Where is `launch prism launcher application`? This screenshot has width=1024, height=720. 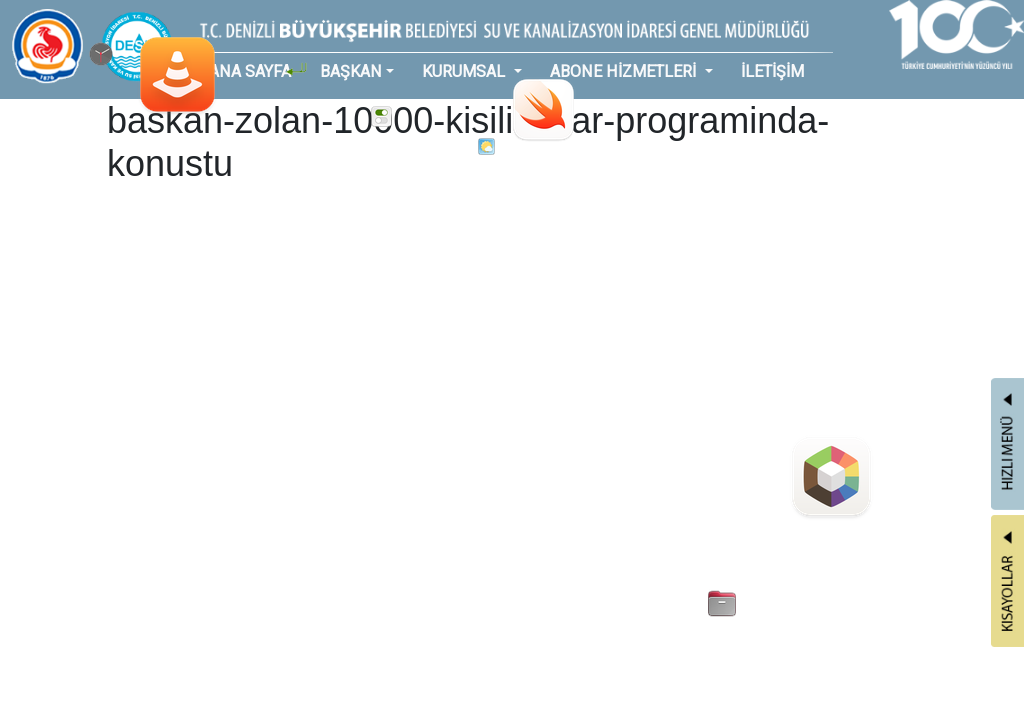 launch prism launcher application is located at coordinates (831, 476).